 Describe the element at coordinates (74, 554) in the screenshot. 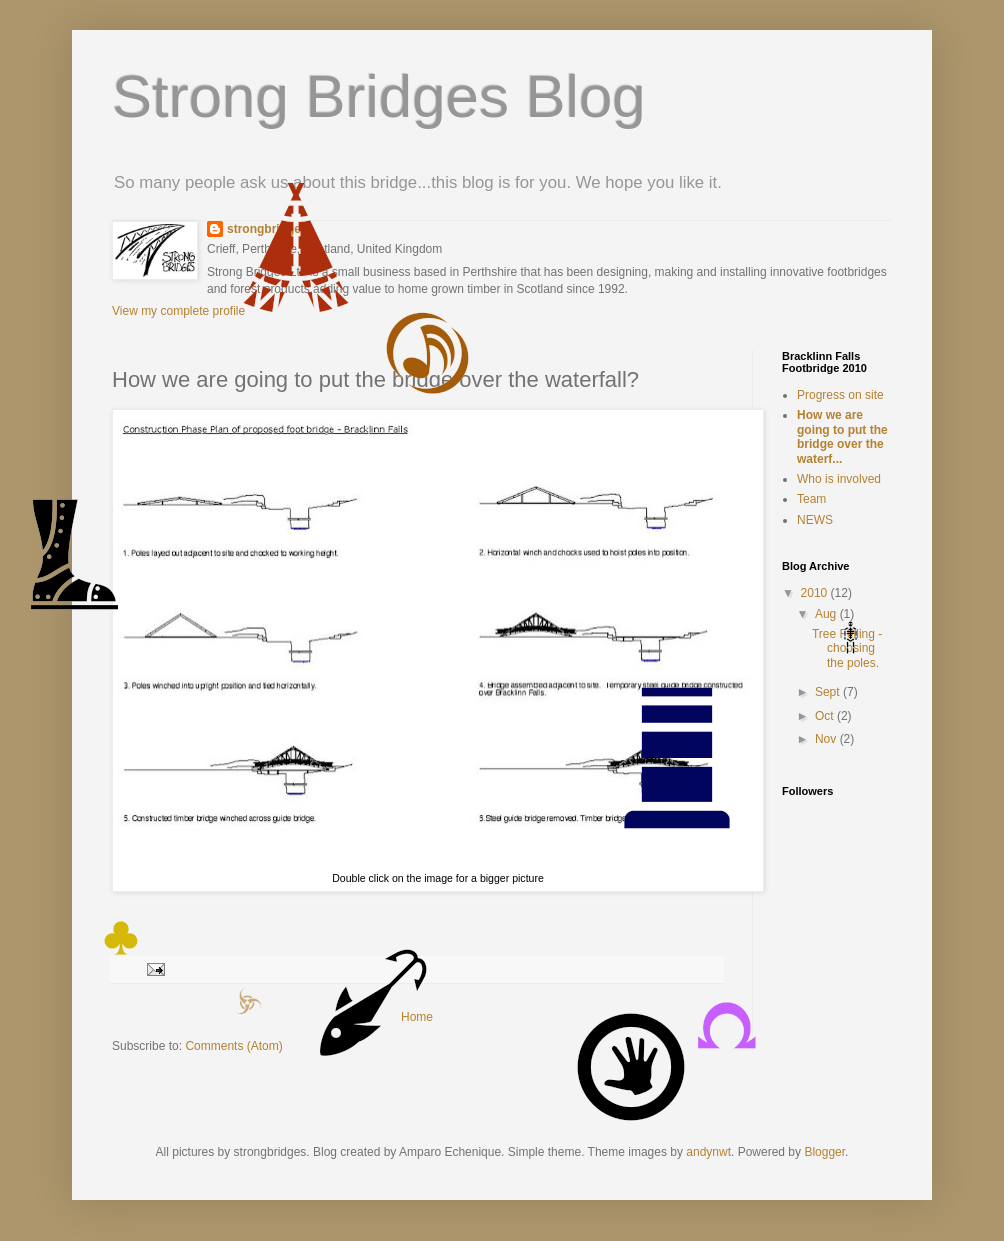

I see `equip armor boots to your character` at that location.